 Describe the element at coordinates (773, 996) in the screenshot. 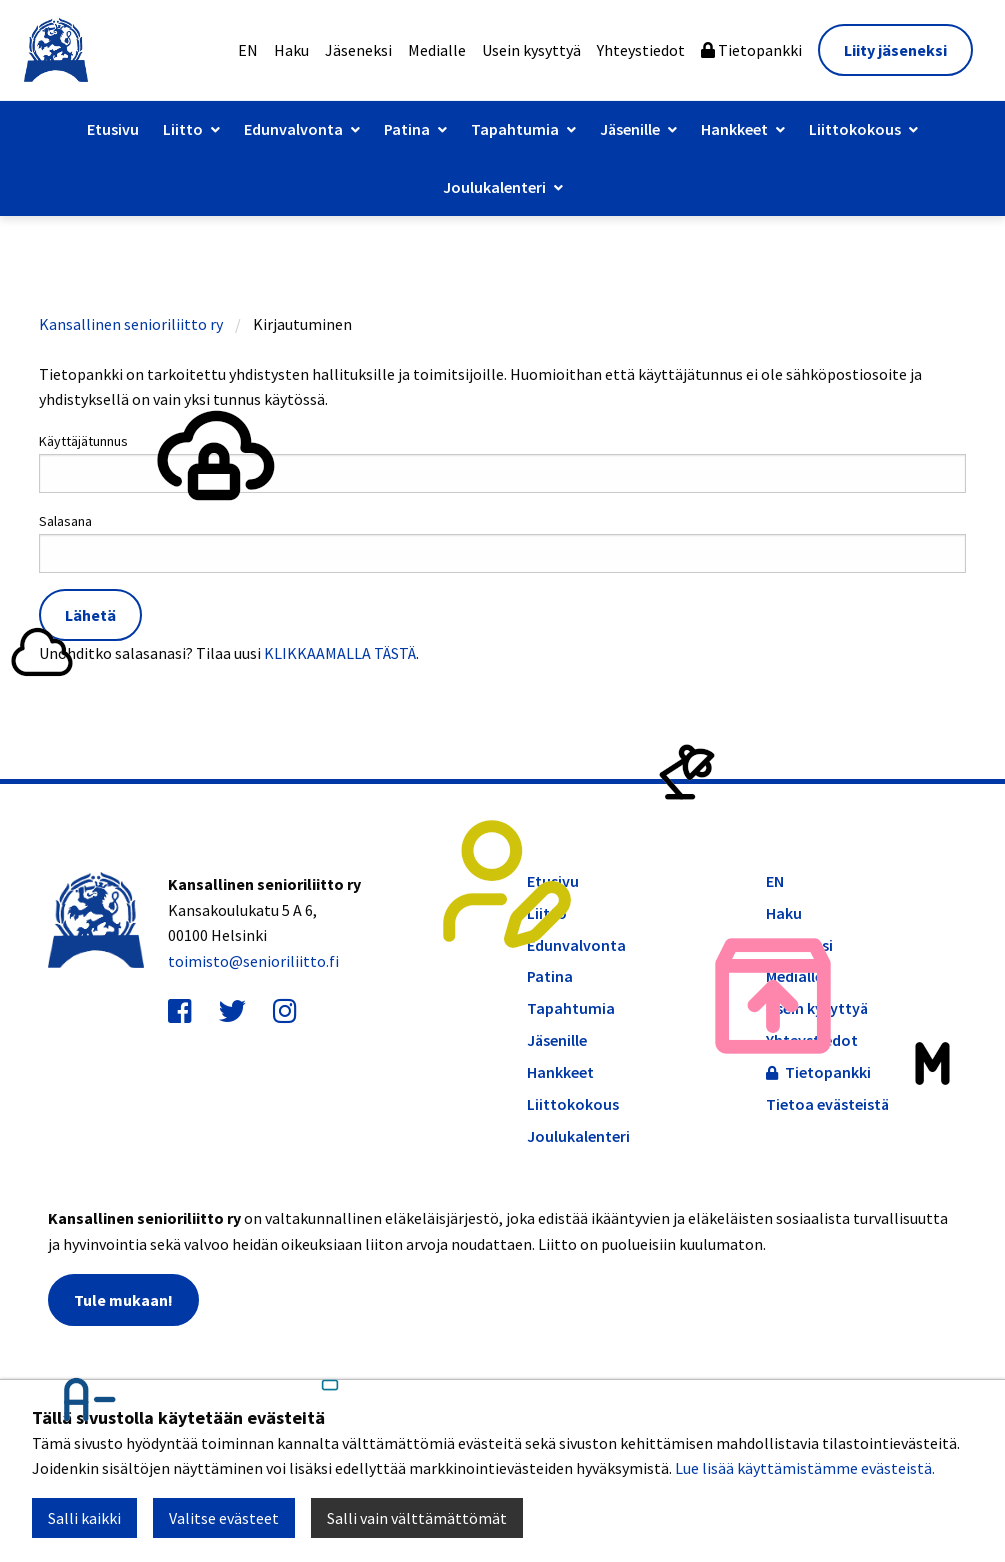

I see `upload or export a package` at that location.